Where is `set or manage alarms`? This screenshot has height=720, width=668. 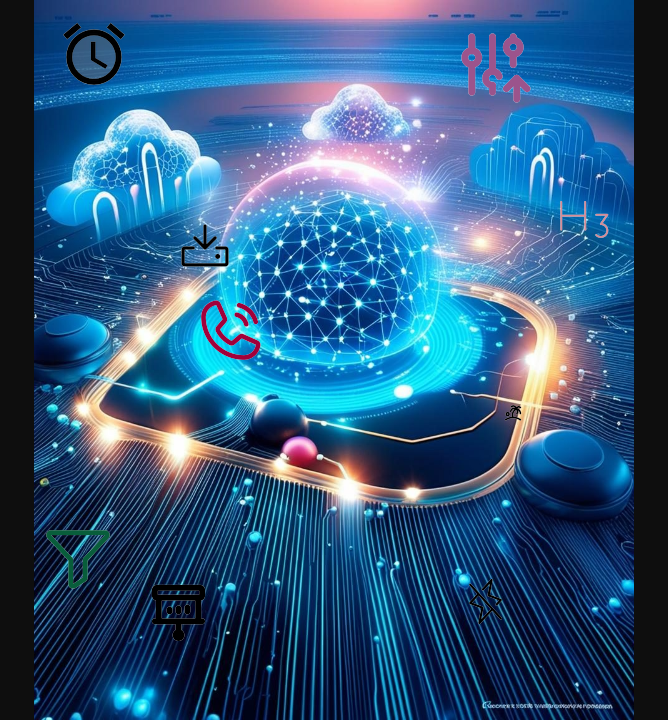
set or manage alarms is located at coordinates (94, 54).